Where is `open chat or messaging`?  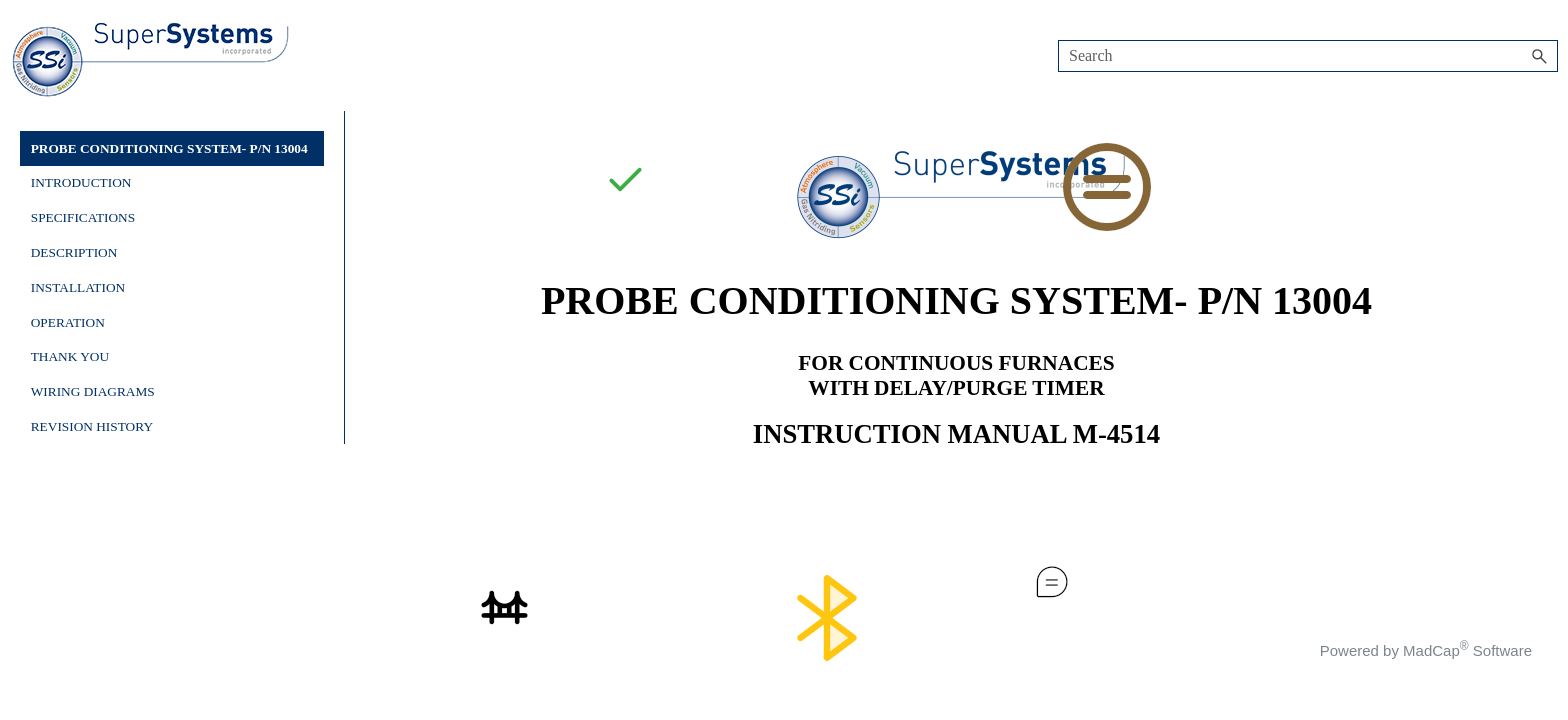
open chat or messaging is located at coordinates (1051, 582).